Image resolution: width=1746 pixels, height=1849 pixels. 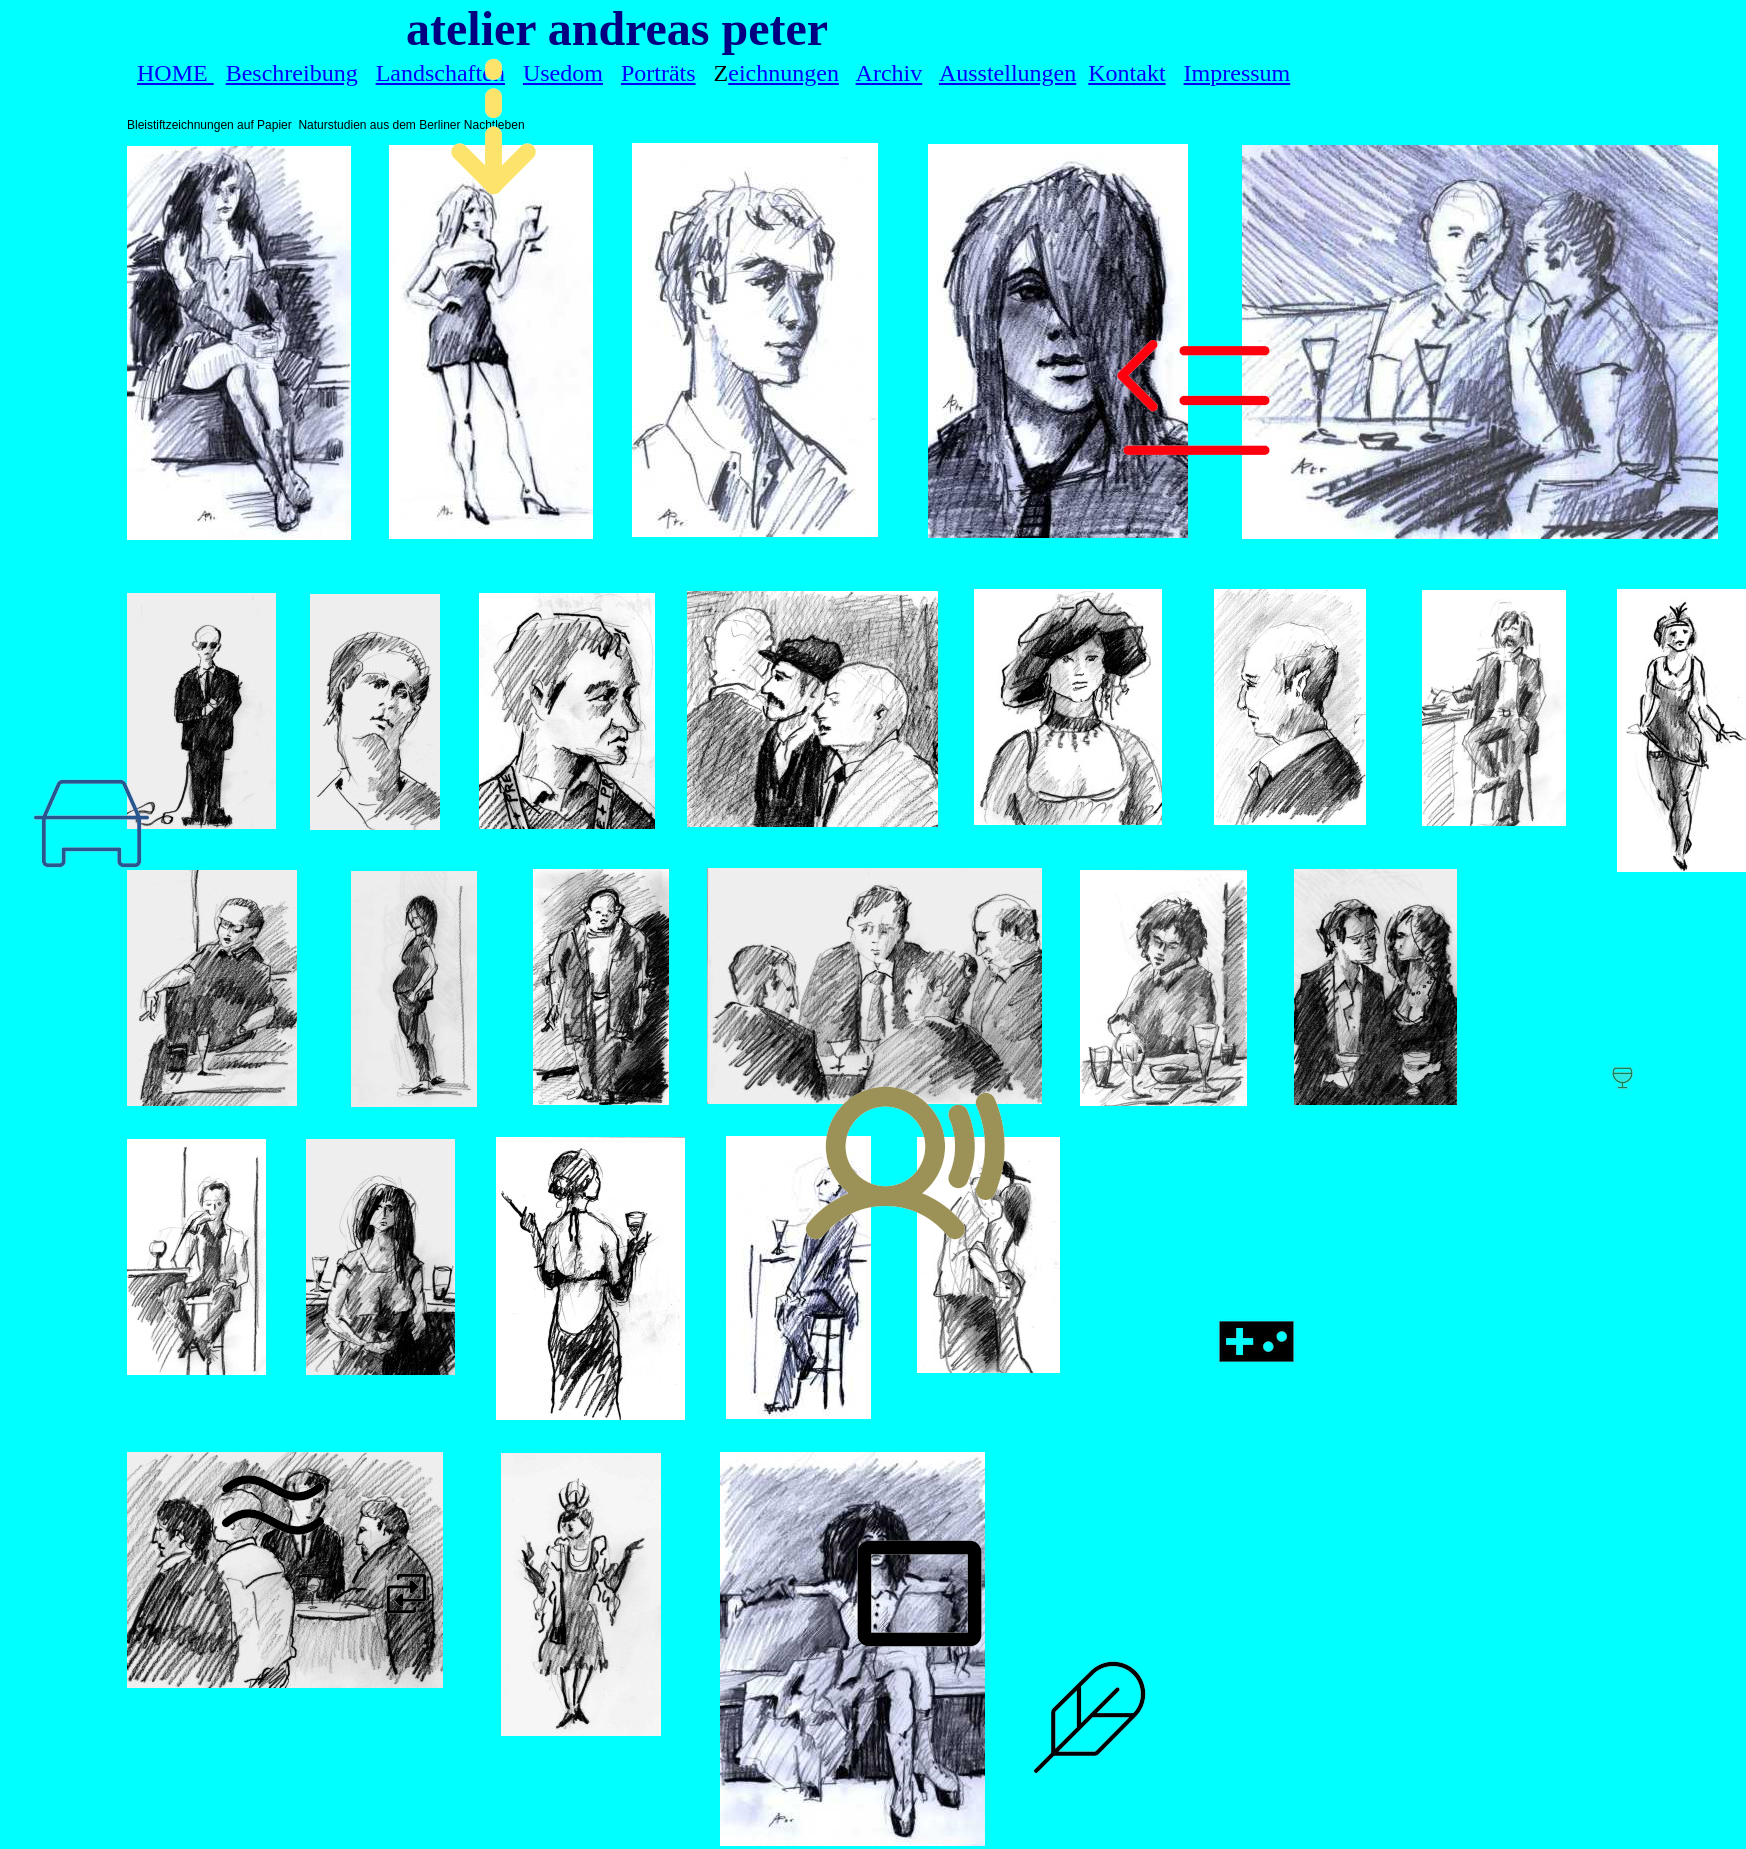 What do you see at coordinates (1256, 1341) in the screenshot?
I see `access gaming features or settings` at bounding box center [1256, 1341].